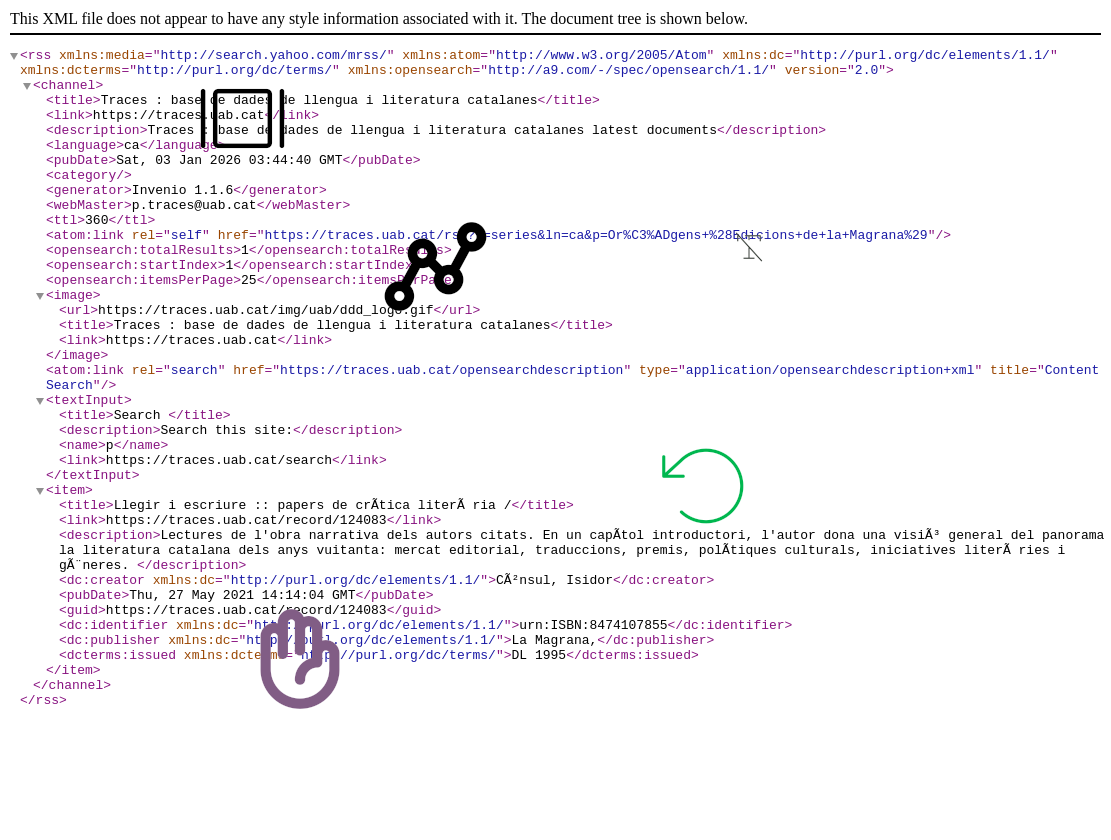 The image size is (1111, 840). I want to click on view connected data points or nodes, so click(435, 266).